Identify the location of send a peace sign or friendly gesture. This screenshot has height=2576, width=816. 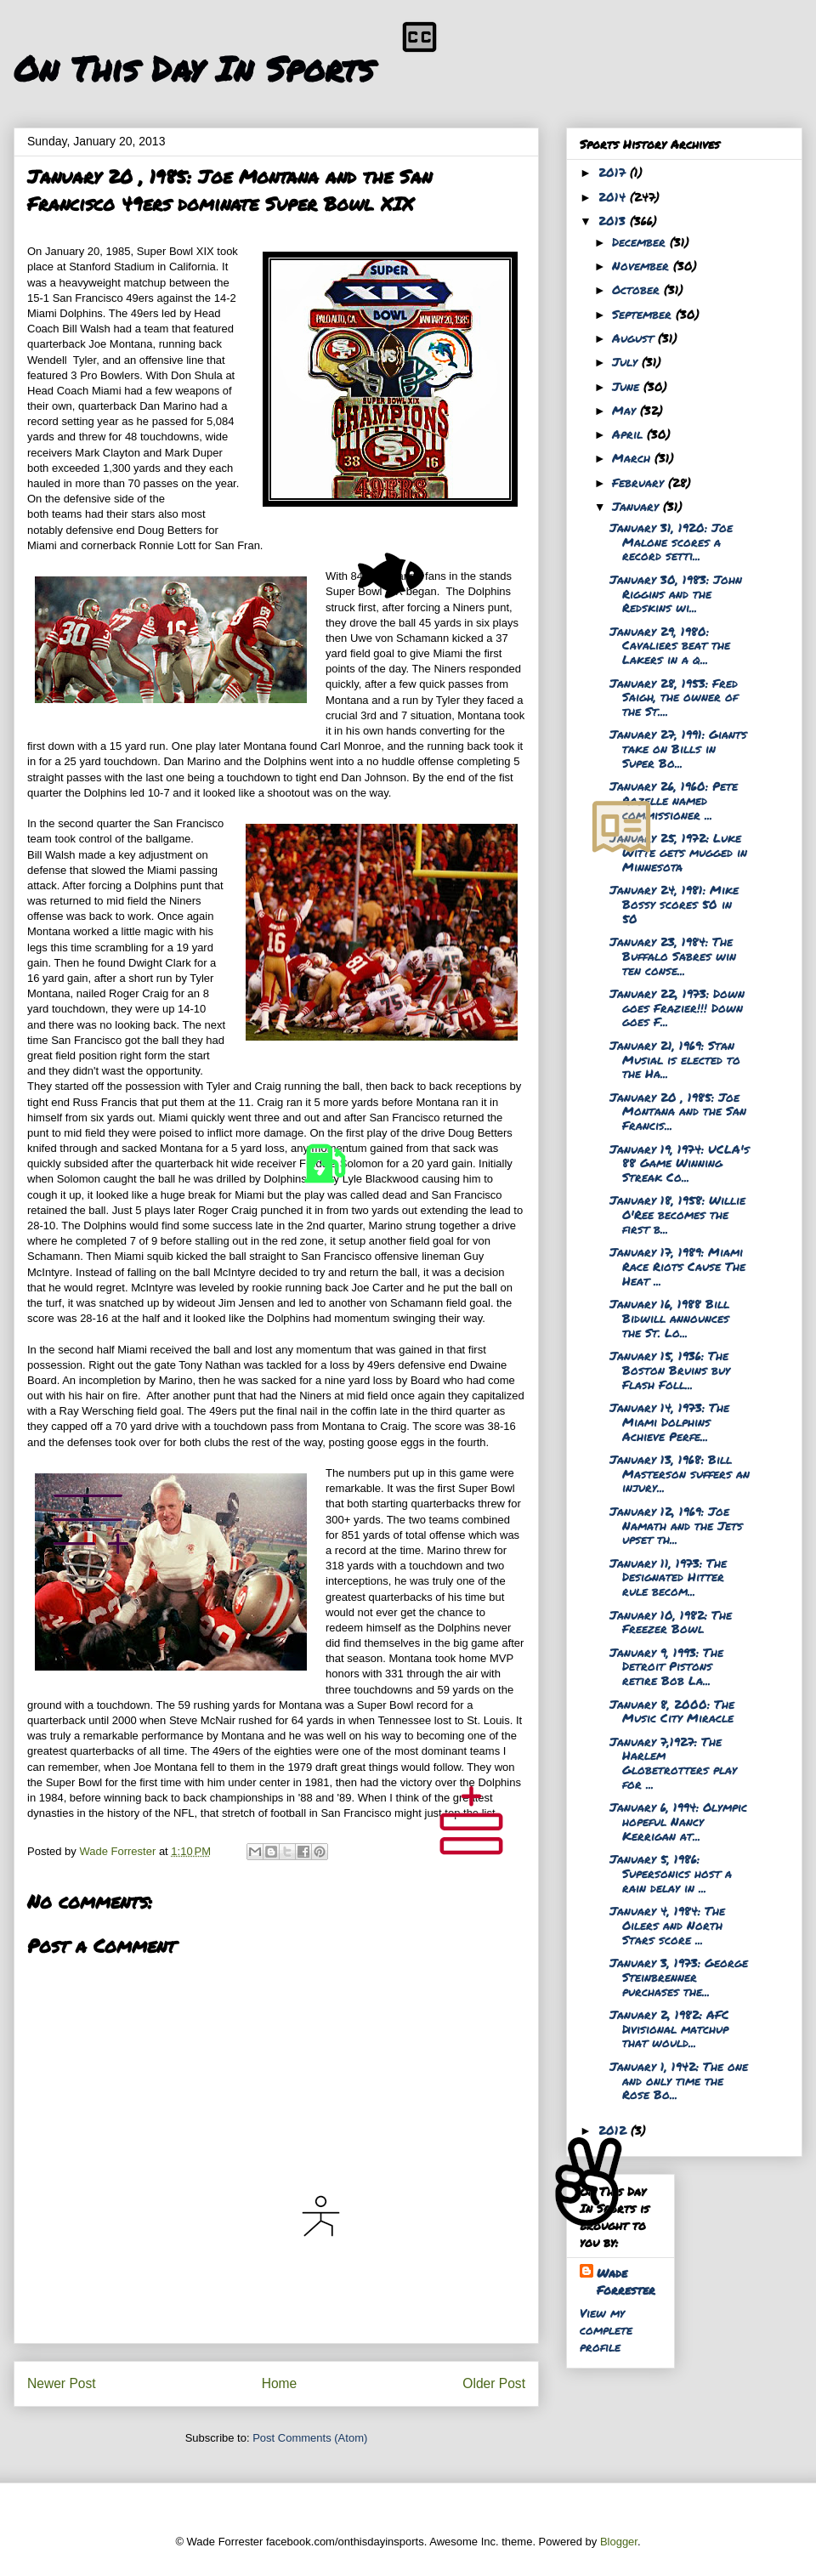
(586, 2182).